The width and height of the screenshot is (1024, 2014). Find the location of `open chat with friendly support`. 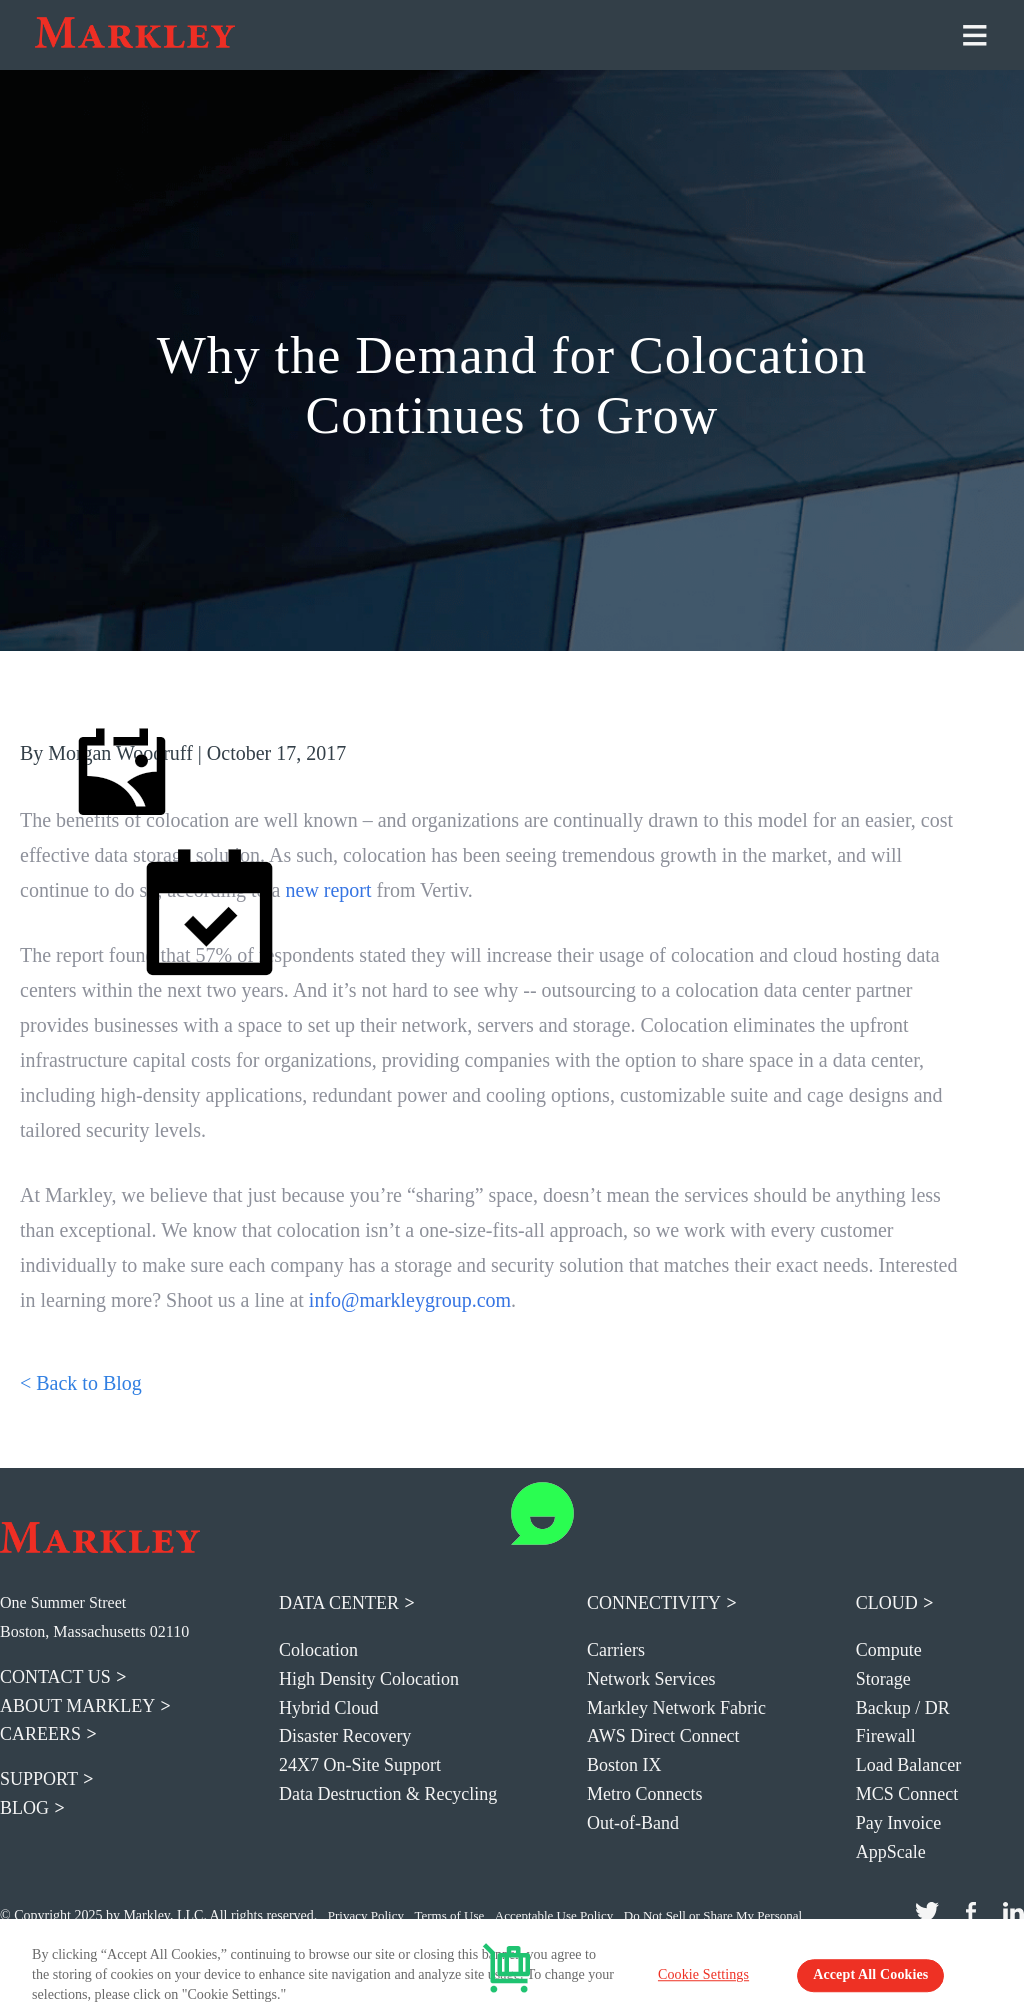

open chat with friendly support is located at coordinates (542, 1513).